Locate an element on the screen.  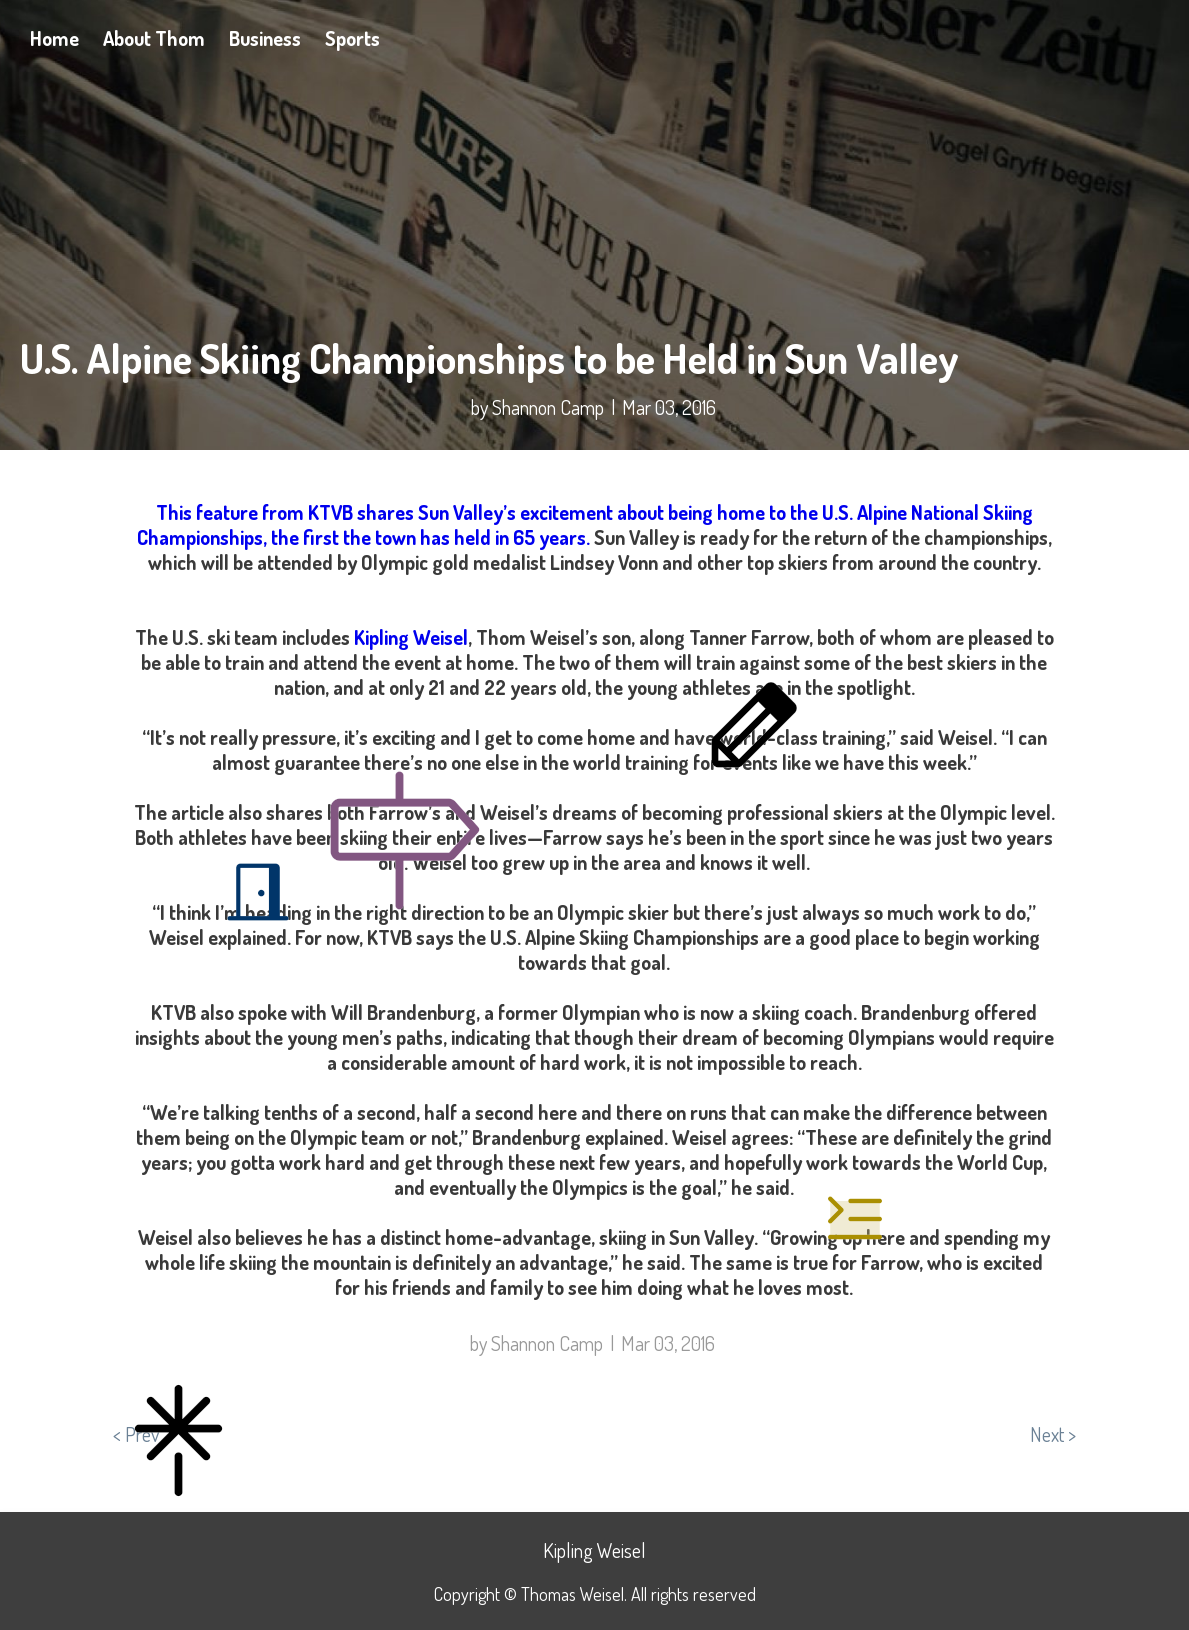
access directions or navigation options is located at coordinates (399, 840).